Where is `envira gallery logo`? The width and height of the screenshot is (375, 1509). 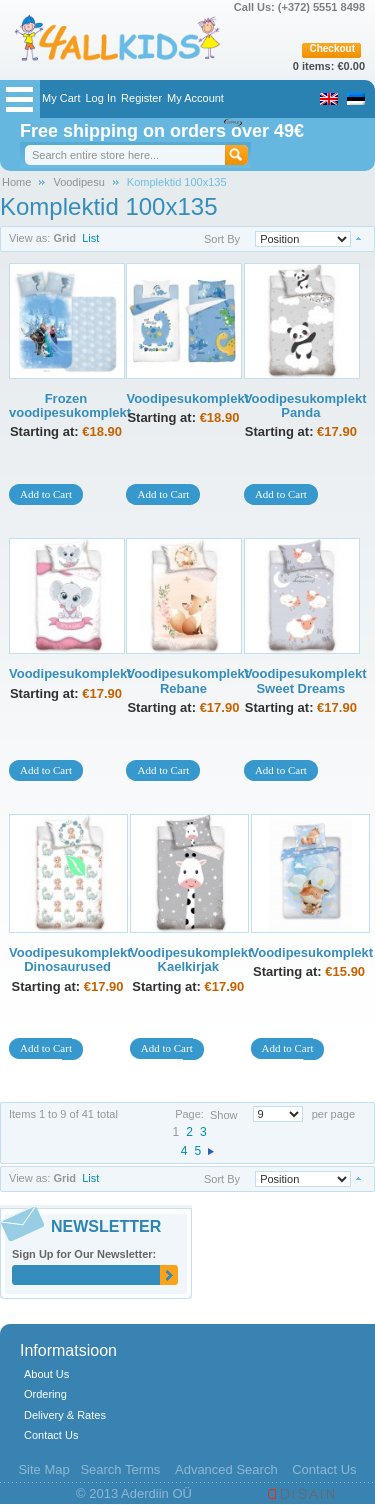 envira gallery logo is located at coordinates (77, 867).